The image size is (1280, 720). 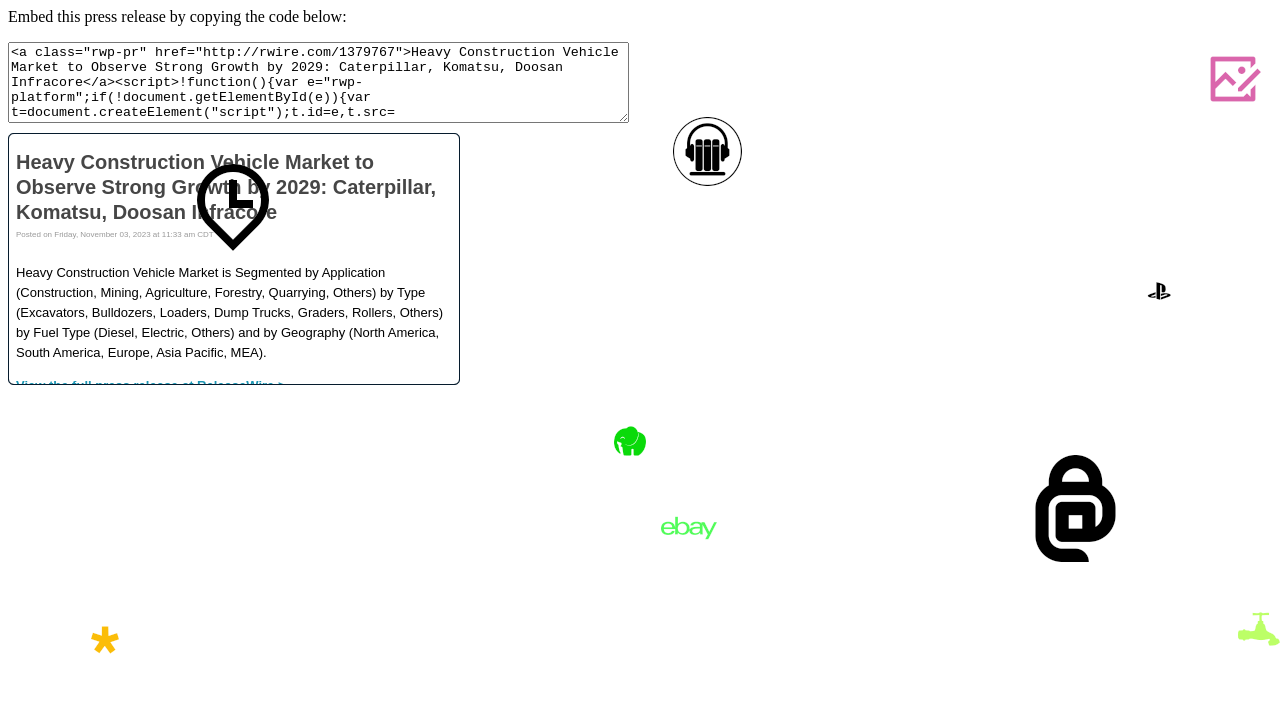 What do you see at coordinates (707, 151) in the screenshot?
I see `open audiobookshelf app` at bounding box center [707, 151].